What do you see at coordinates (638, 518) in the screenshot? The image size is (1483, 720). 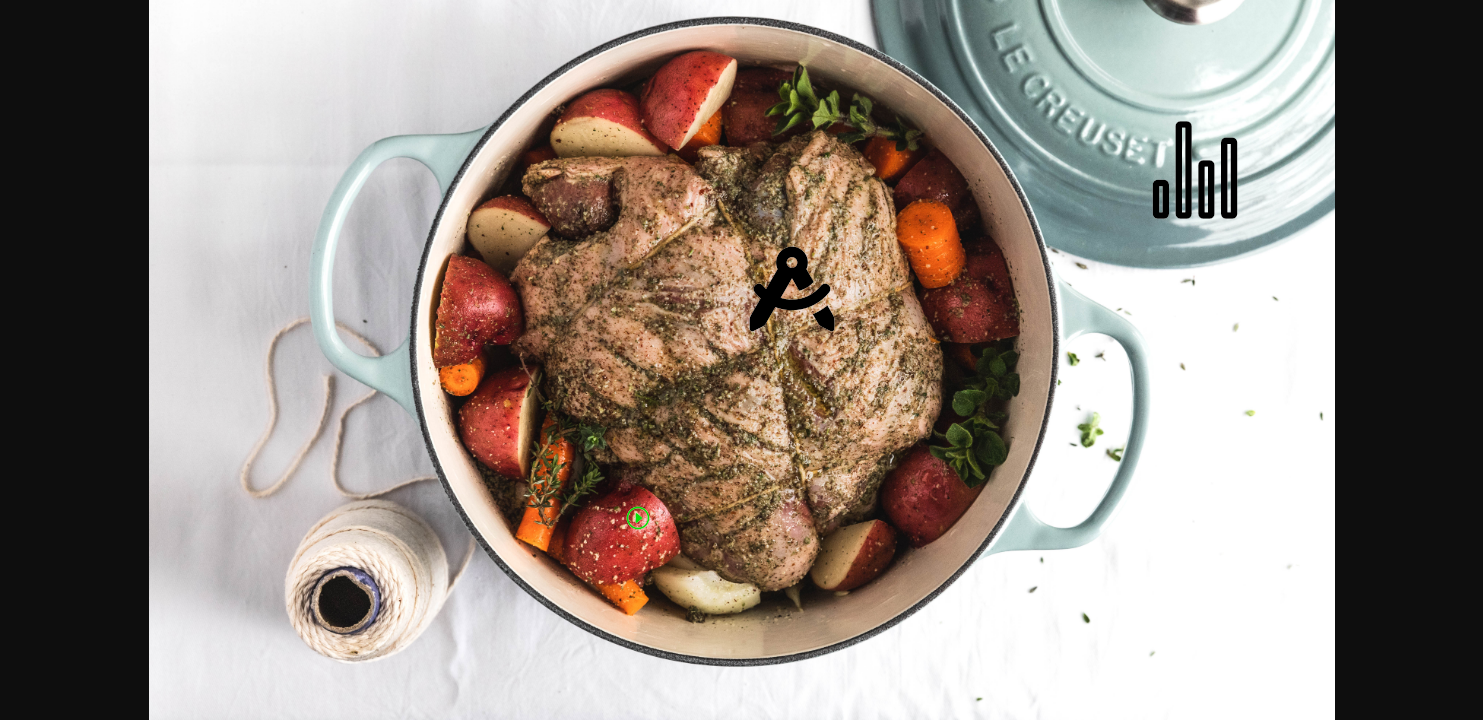 I see `play media or video content` at bounding box center [638, 518].